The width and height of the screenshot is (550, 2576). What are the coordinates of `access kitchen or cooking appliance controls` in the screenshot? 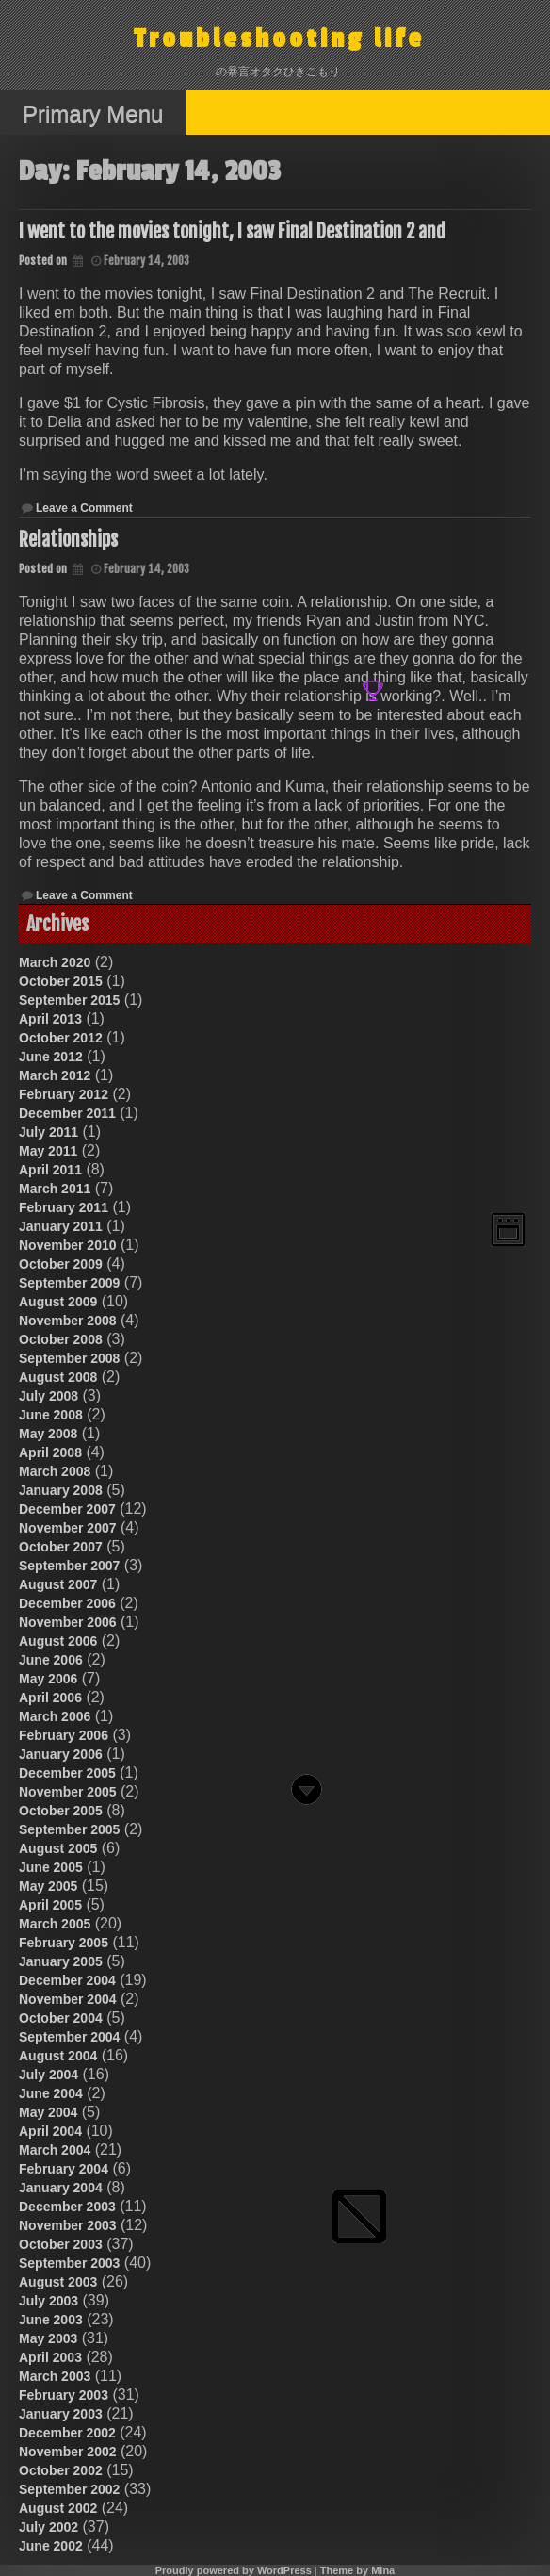 It's located at (508, 1229).